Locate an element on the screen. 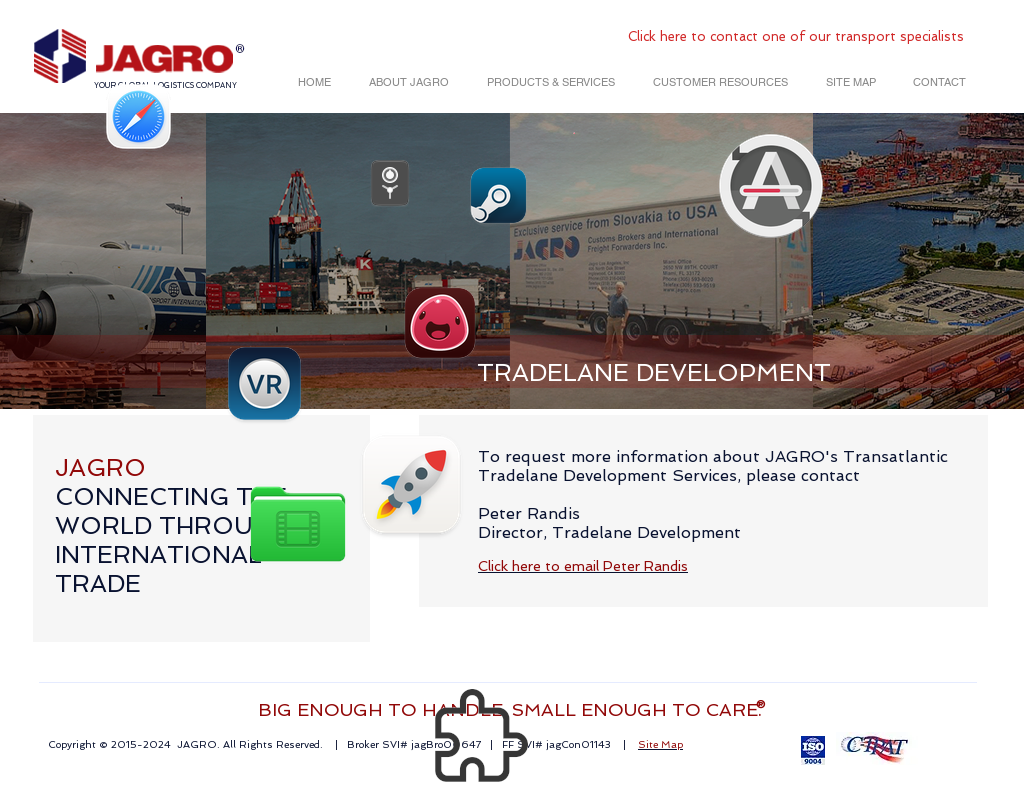 This screenshot has height=796, width=1024. launch VR monitor application is located at coordinates (264, 383).